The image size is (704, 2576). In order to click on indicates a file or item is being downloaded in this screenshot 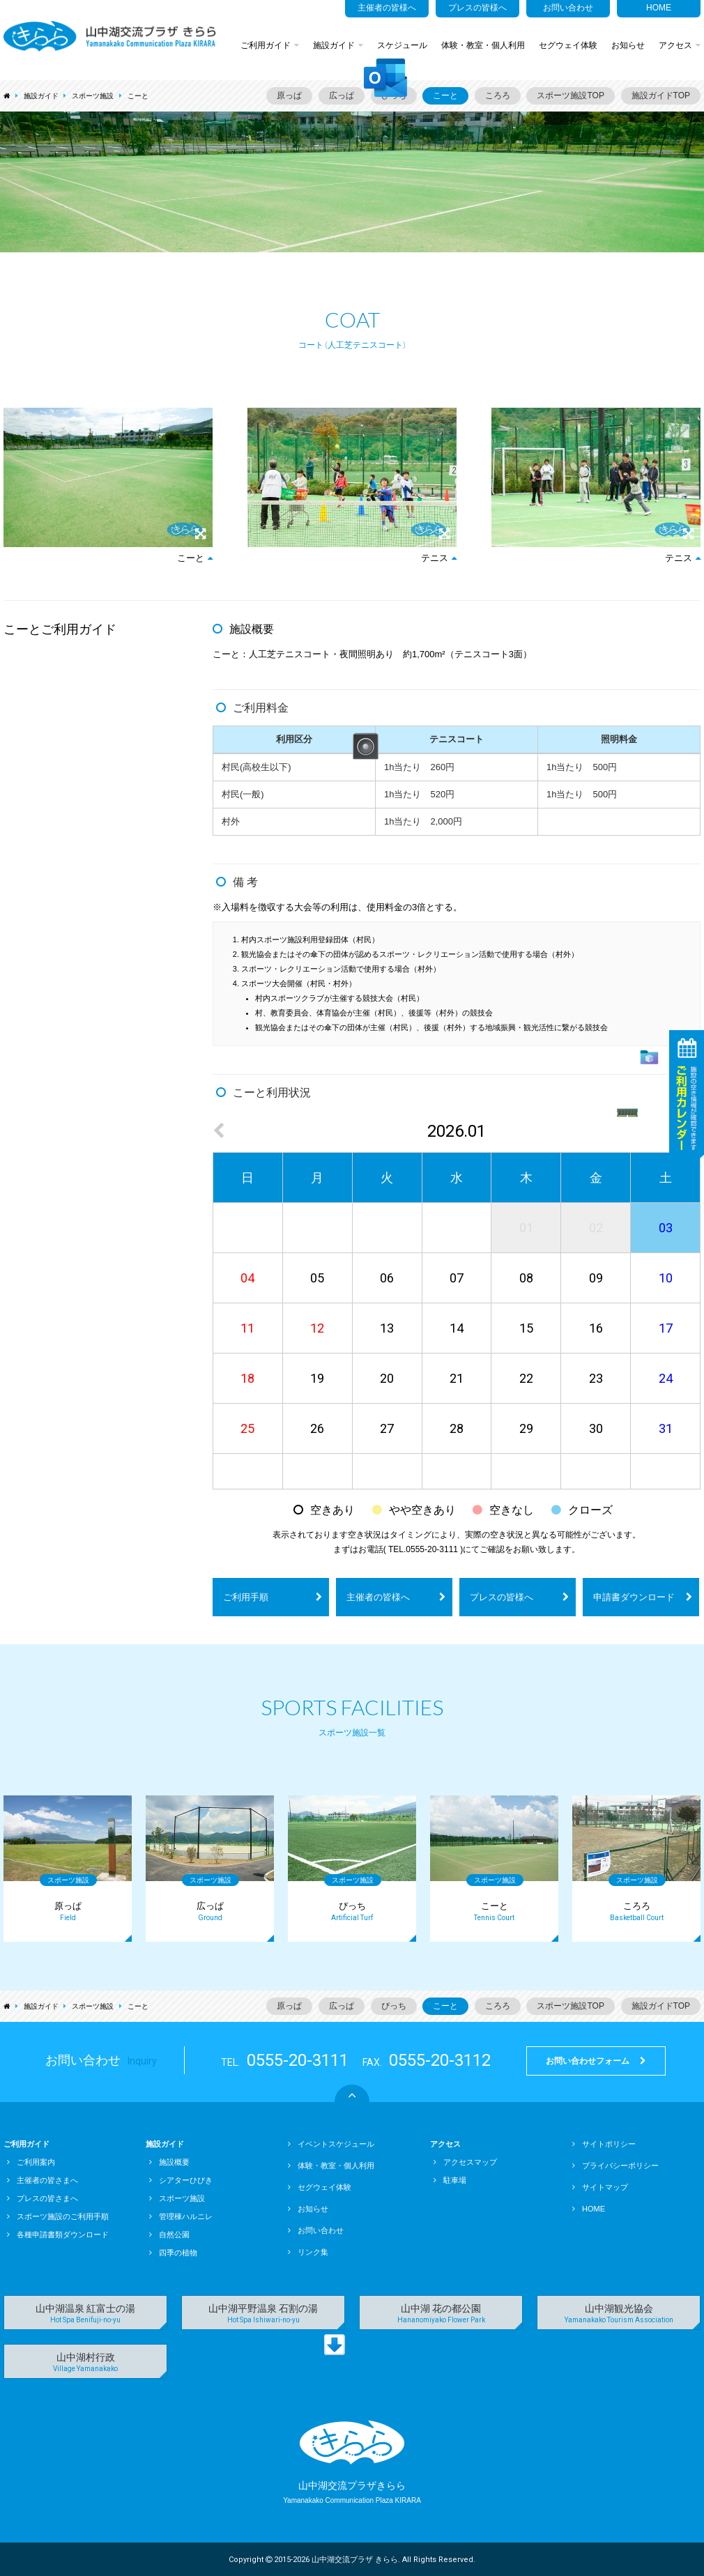, I will do `click(351, 2329)`.